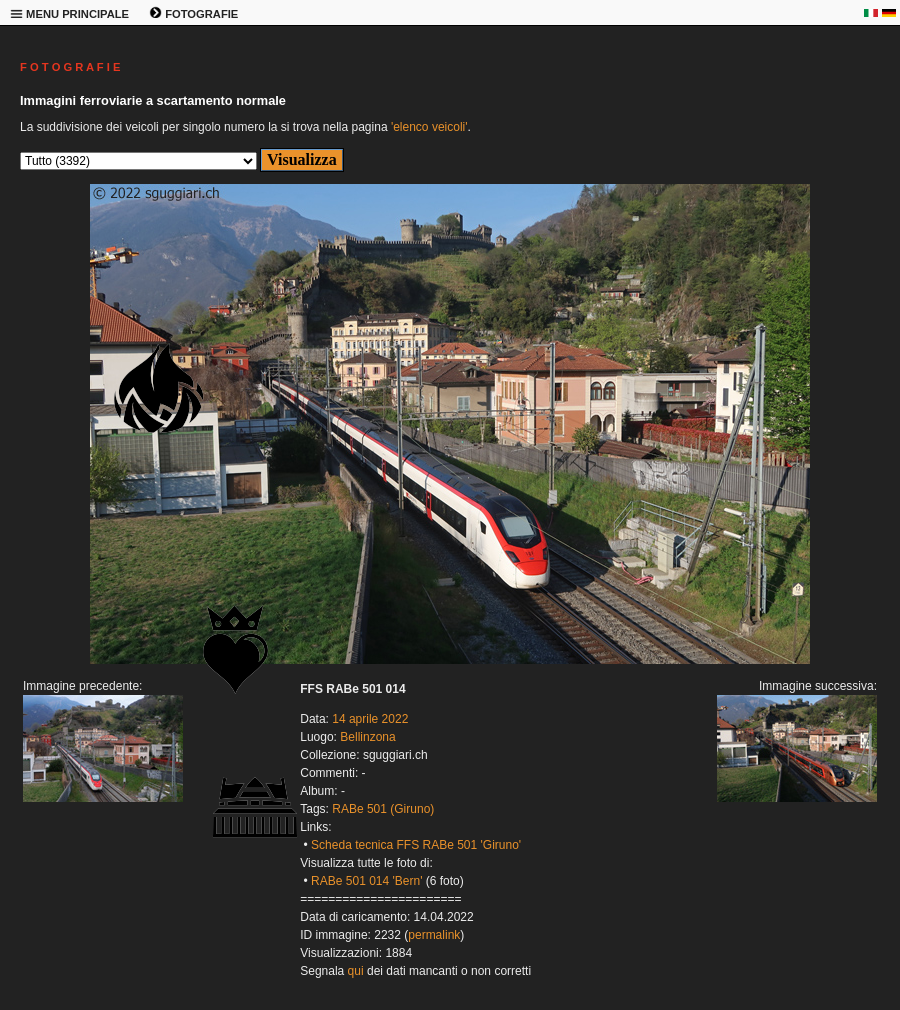 Image resolution: width=900 pixels, height=1010 pixels. Describe the element at coordinates (255, 801) in the screenshot. I see `view viking longhouse building` at that location.